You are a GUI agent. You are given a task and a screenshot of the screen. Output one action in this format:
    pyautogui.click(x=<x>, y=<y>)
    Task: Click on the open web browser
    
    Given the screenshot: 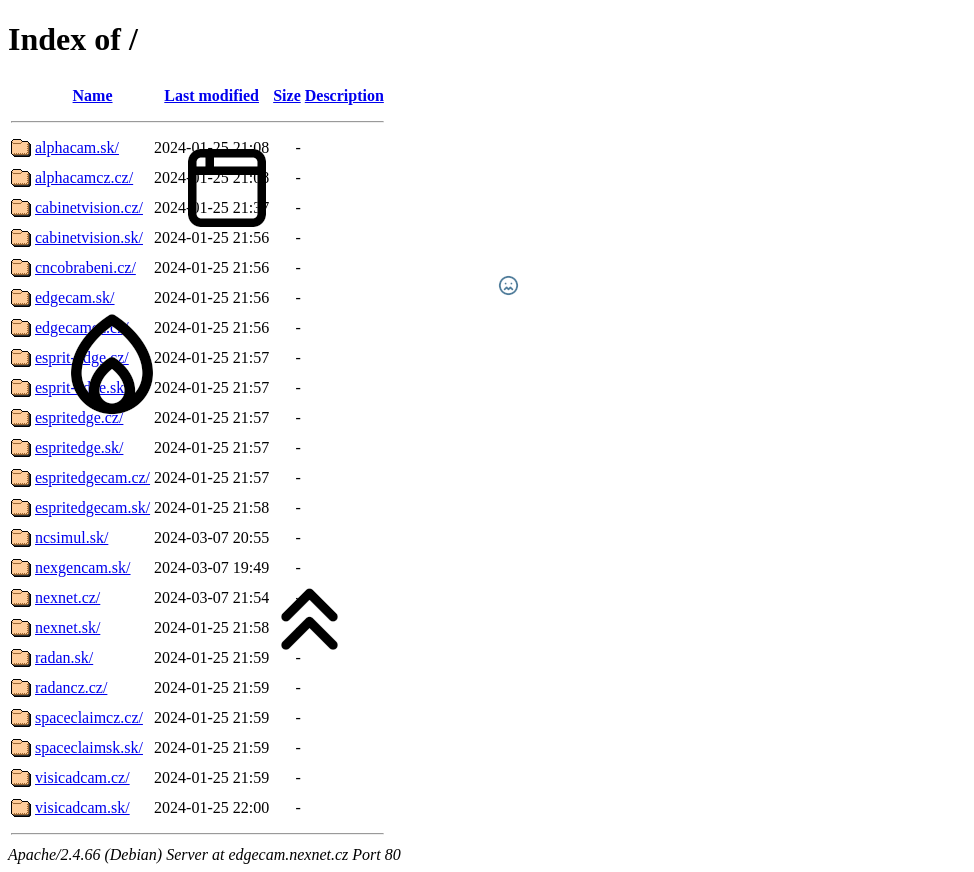 What is the action you would take?
    pyautogui.click(x=227, y=188)
    